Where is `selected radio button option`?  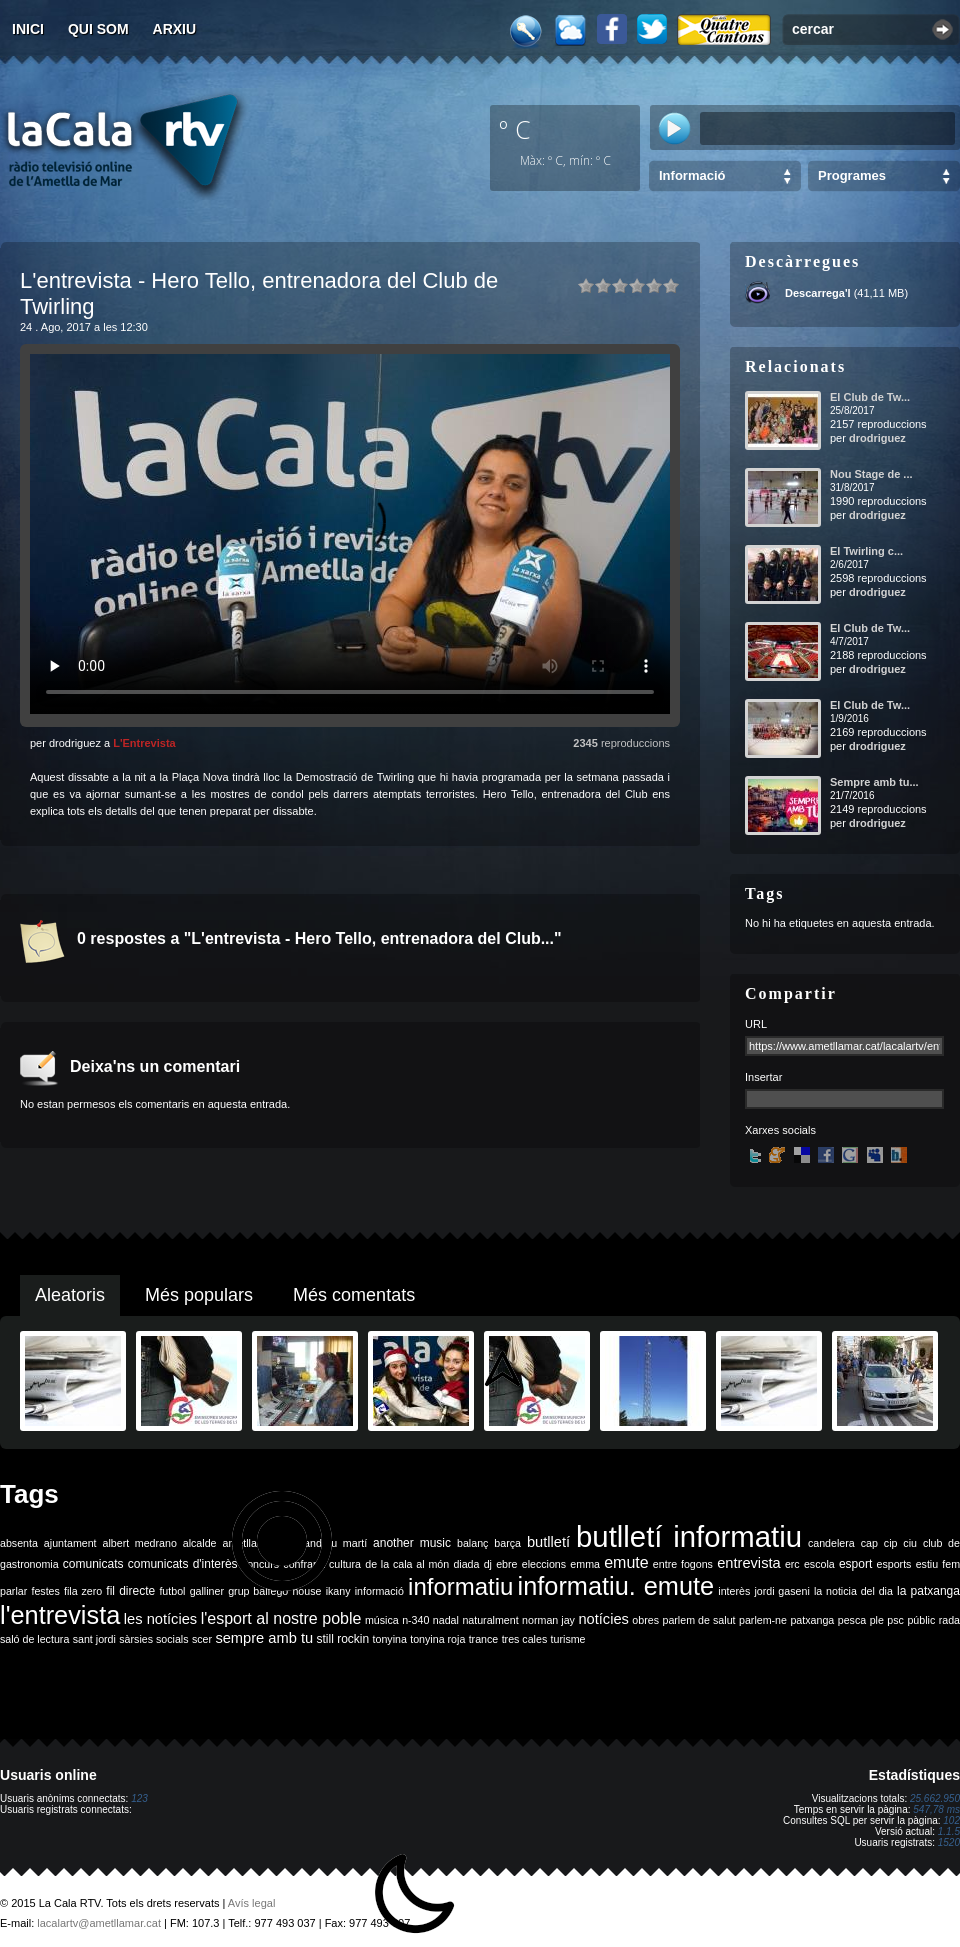 selected radio button option is located at coordinates (282, 1541).